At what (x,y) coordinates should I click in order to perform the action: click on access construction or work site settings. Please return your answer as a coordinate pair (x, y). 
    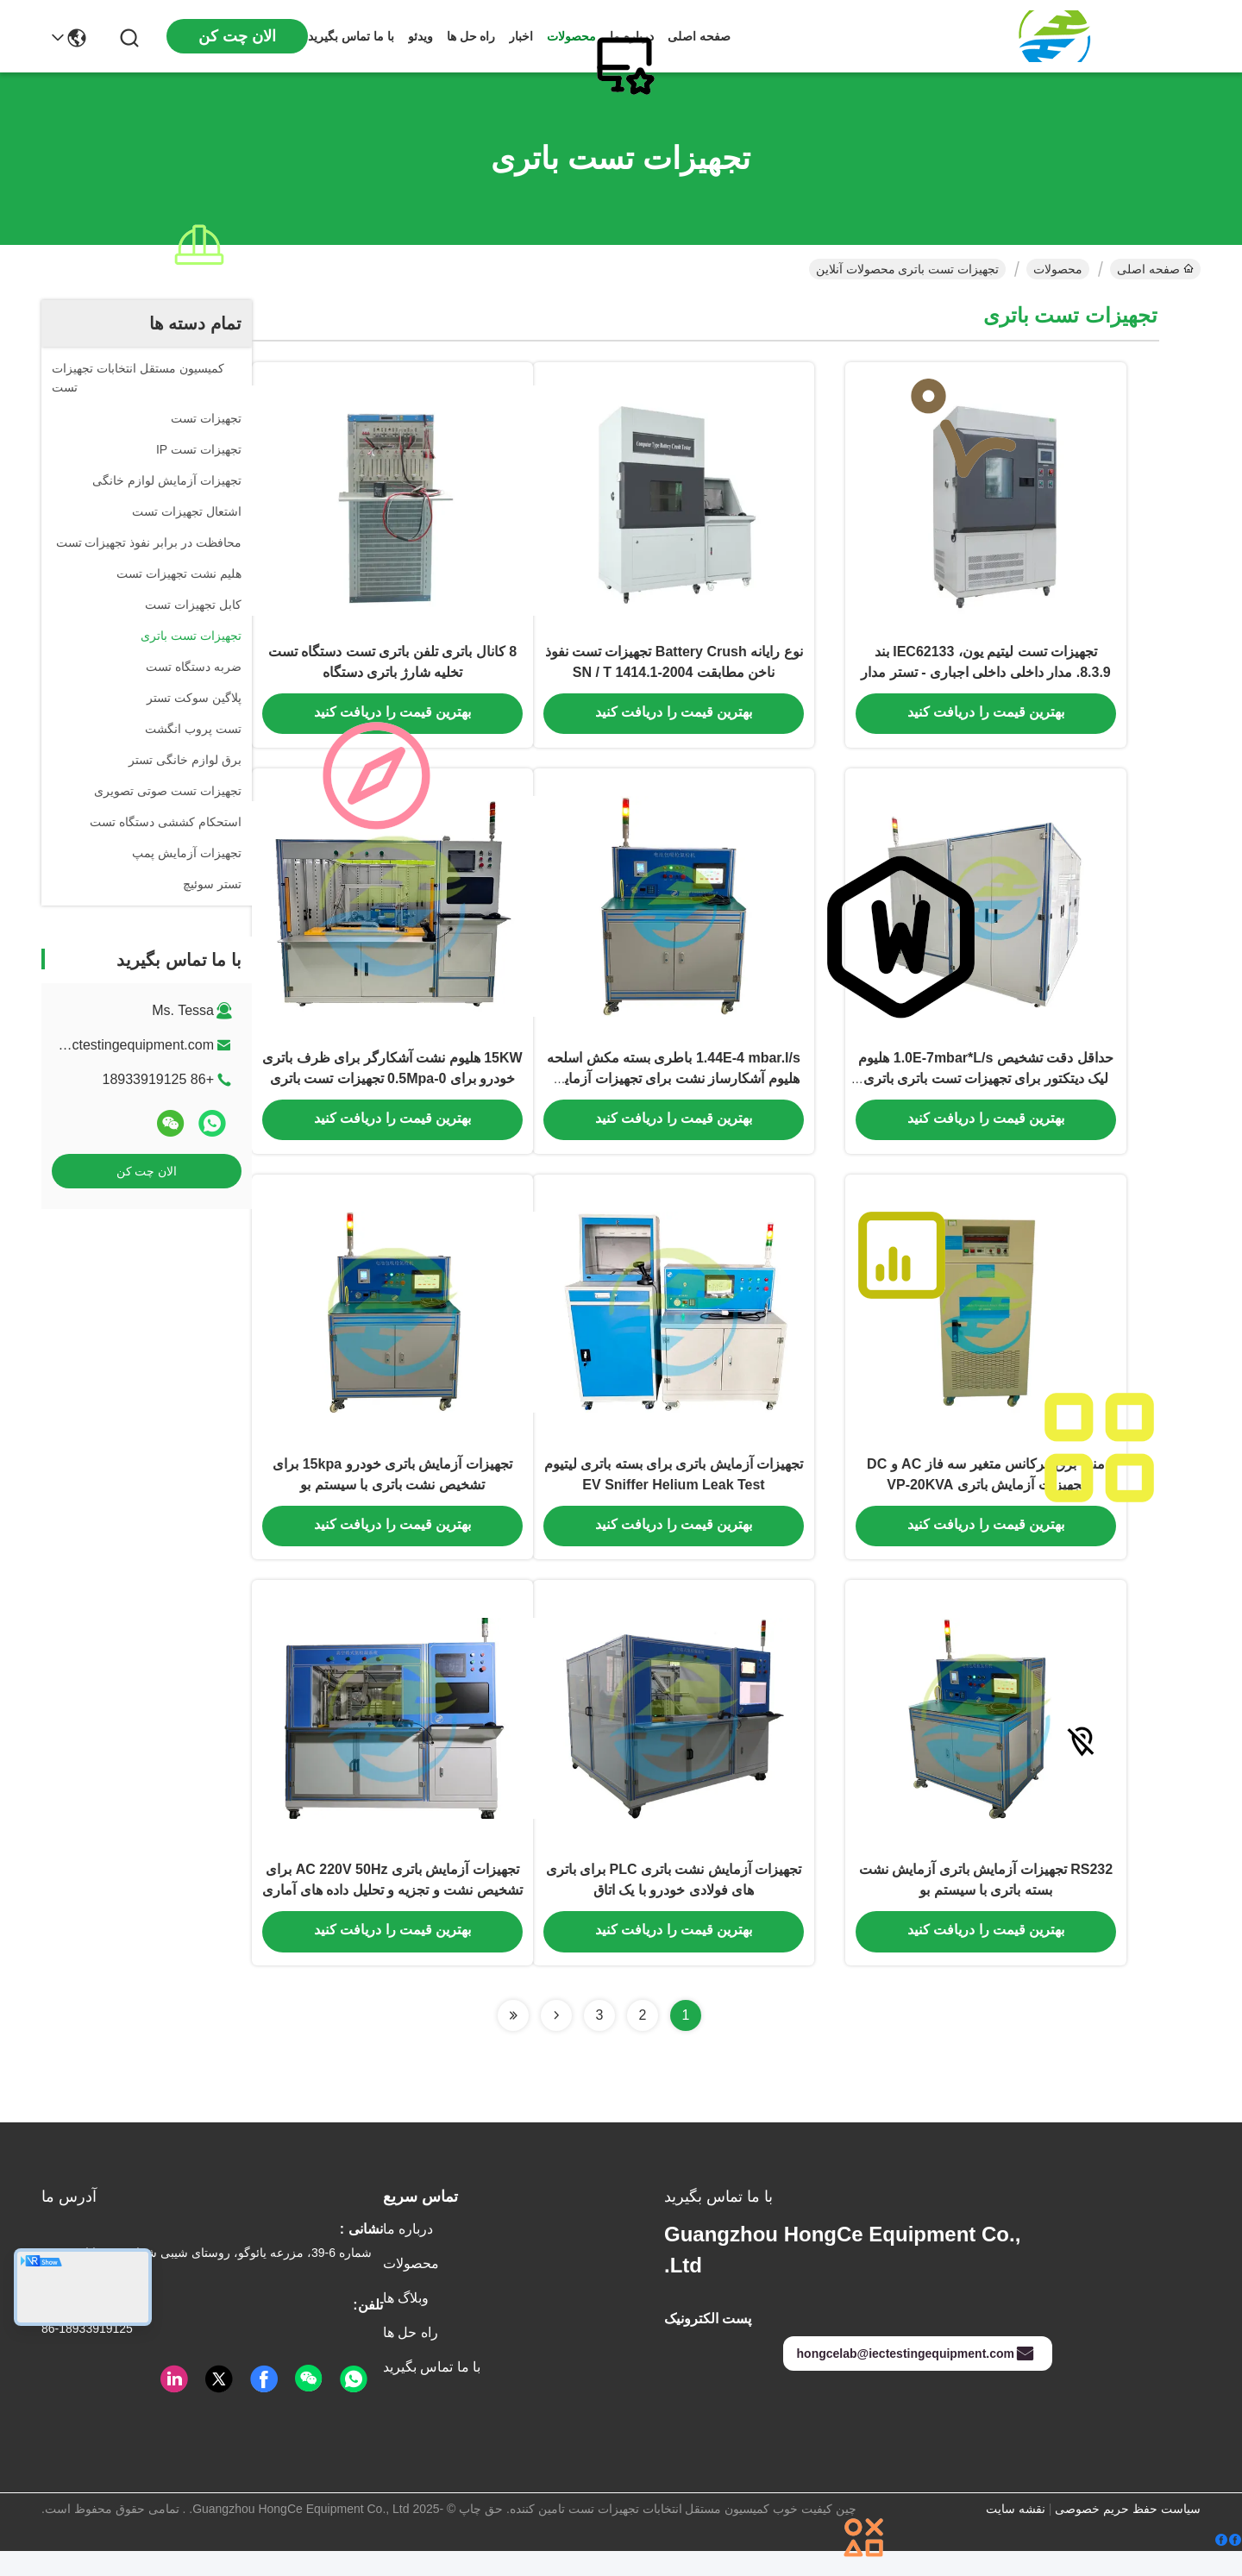
    Looking at the image, I should click on (199, 248).